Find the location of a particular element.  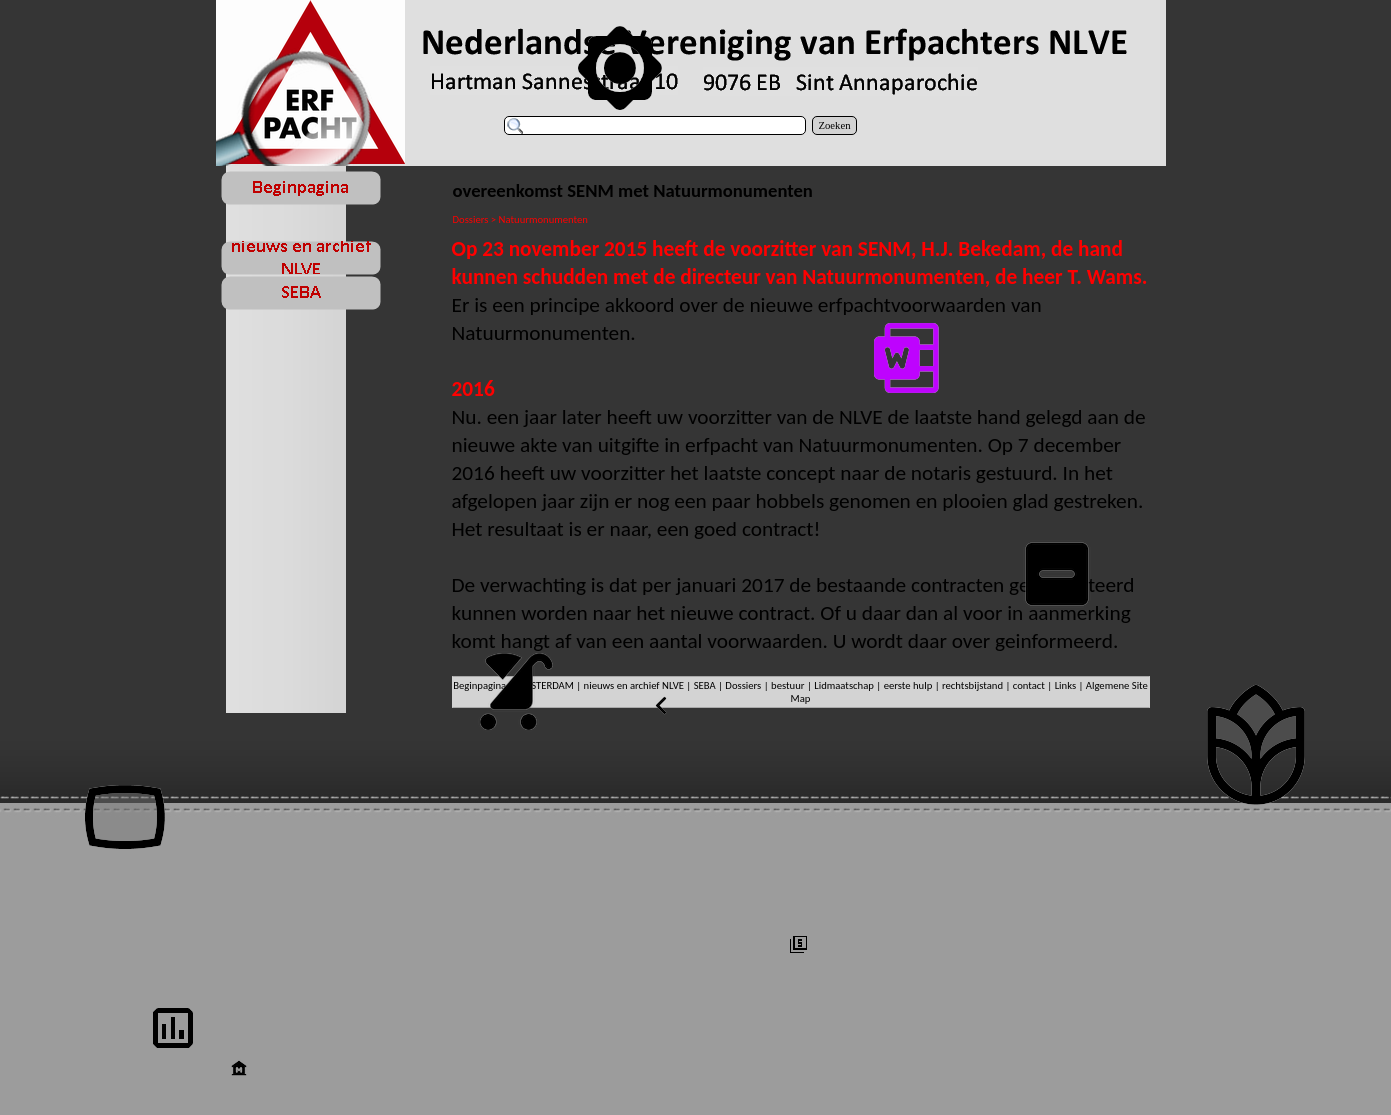

switch to wide-angle or panorama camera mode is located at coordinates (125, 817).